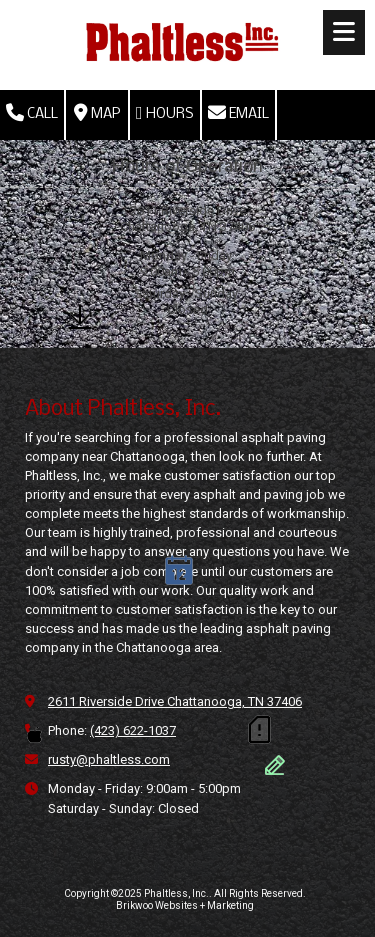 This screenshot has width=375, height=937. What do you see at coordinates (179, 571) in the screenshot?
I see `open calendar or date picker` at bounding box center [179, 571].